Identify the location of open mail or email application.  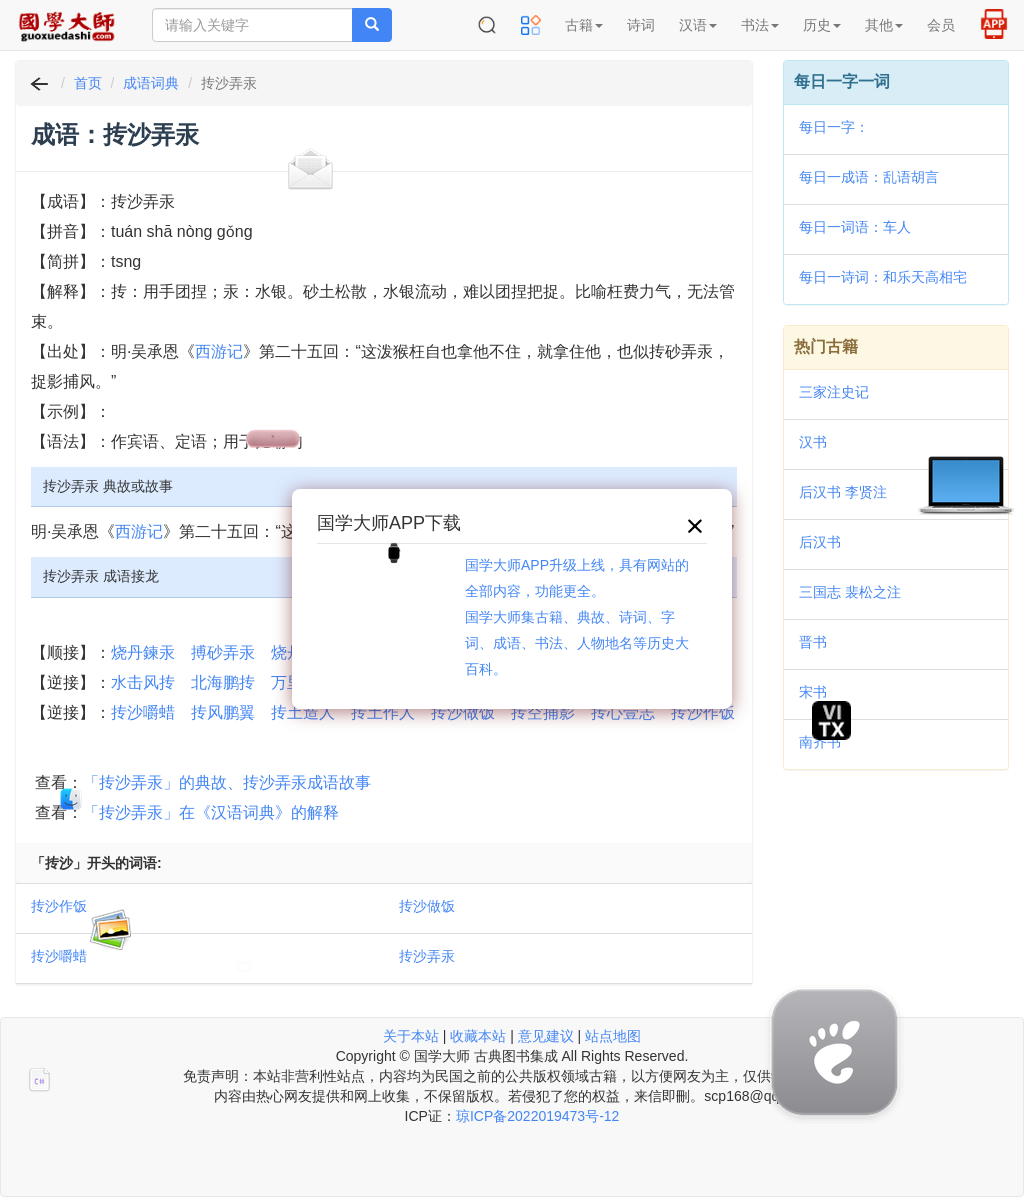
(310, 169).